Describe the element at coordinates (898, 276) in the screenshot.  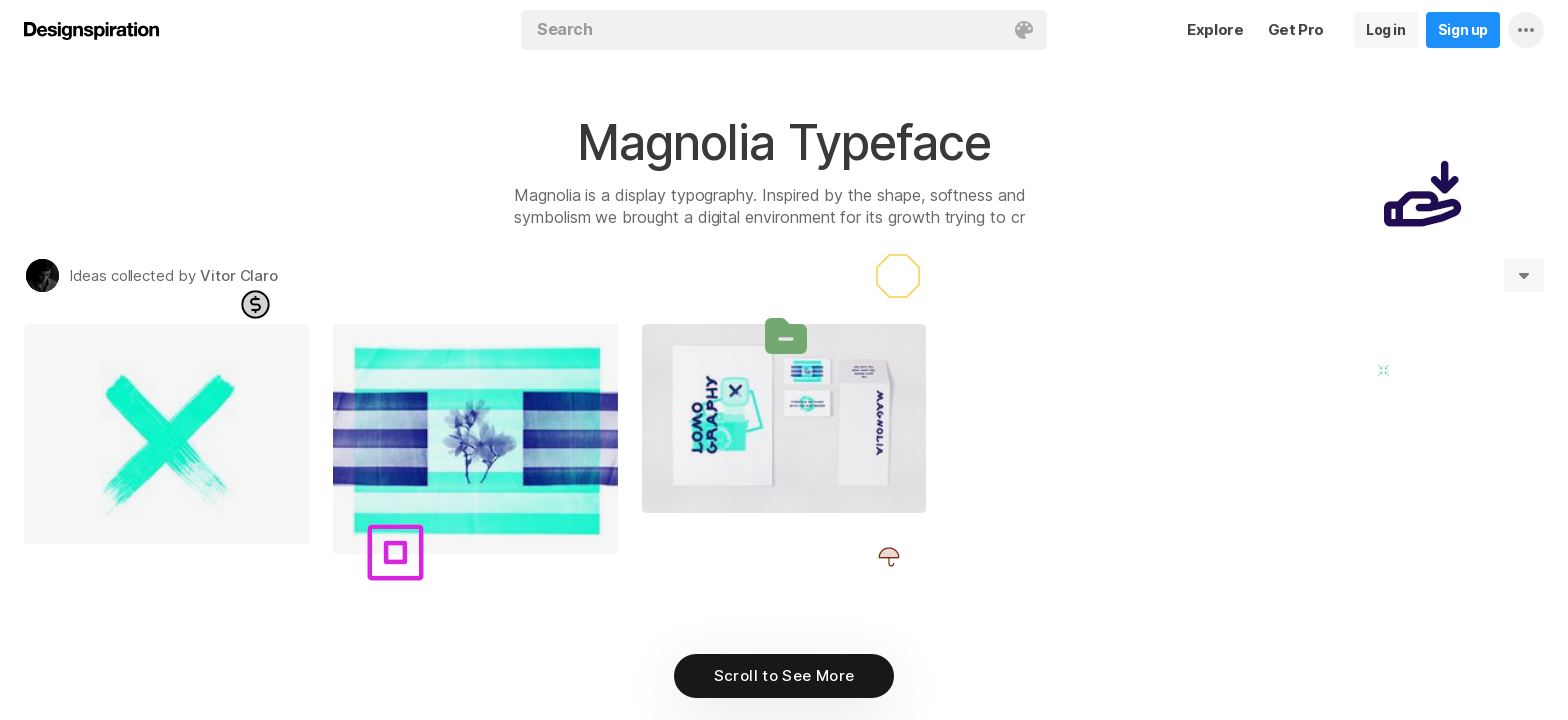
I see `stop or warning indicator` at that location.